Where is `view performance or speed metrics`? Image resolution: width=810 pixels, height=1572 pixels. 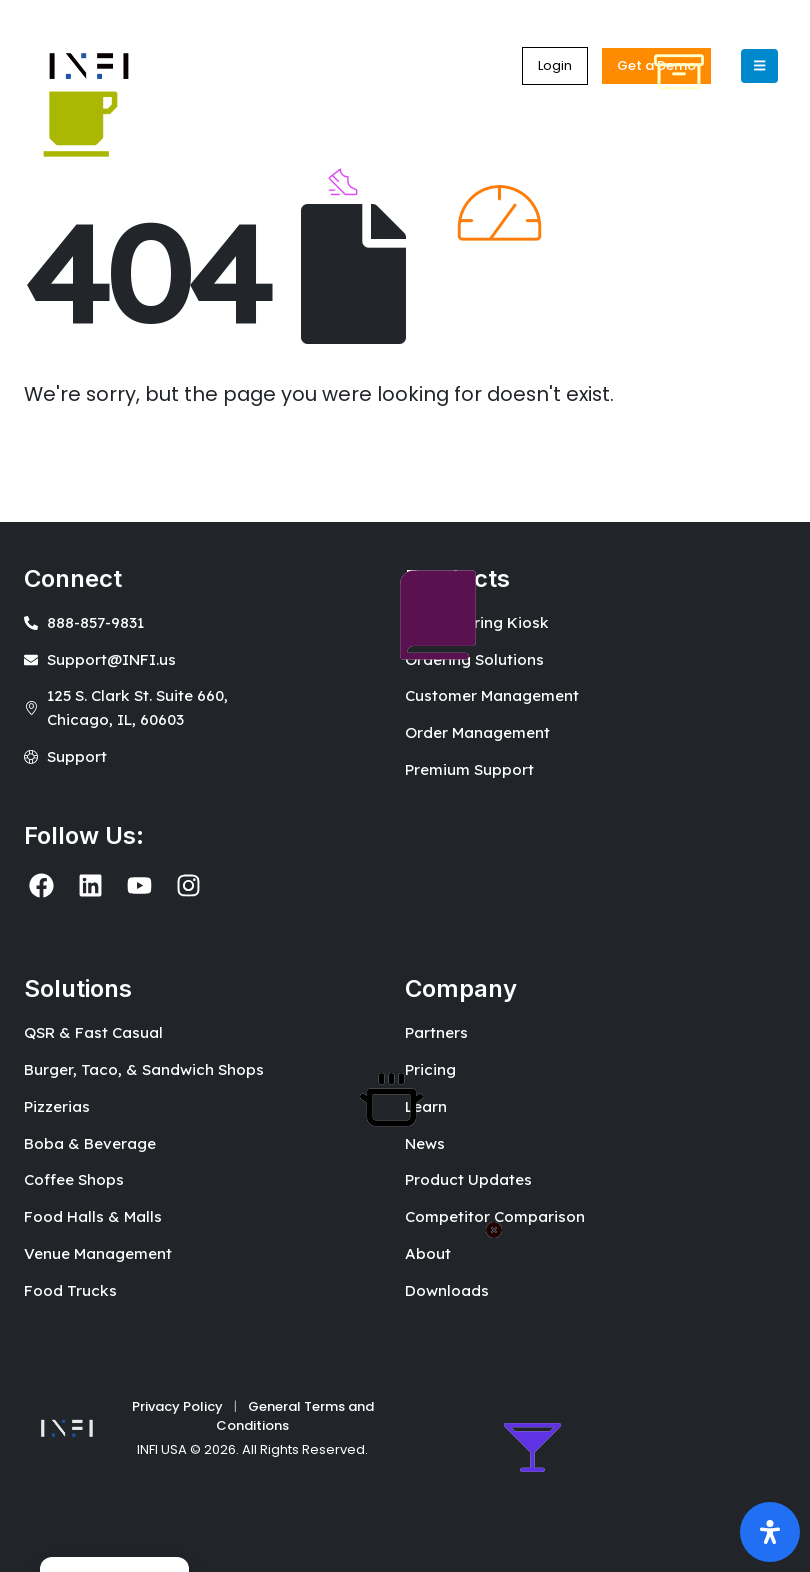 view performance or speed metrics is located at coordinates (499, 217).